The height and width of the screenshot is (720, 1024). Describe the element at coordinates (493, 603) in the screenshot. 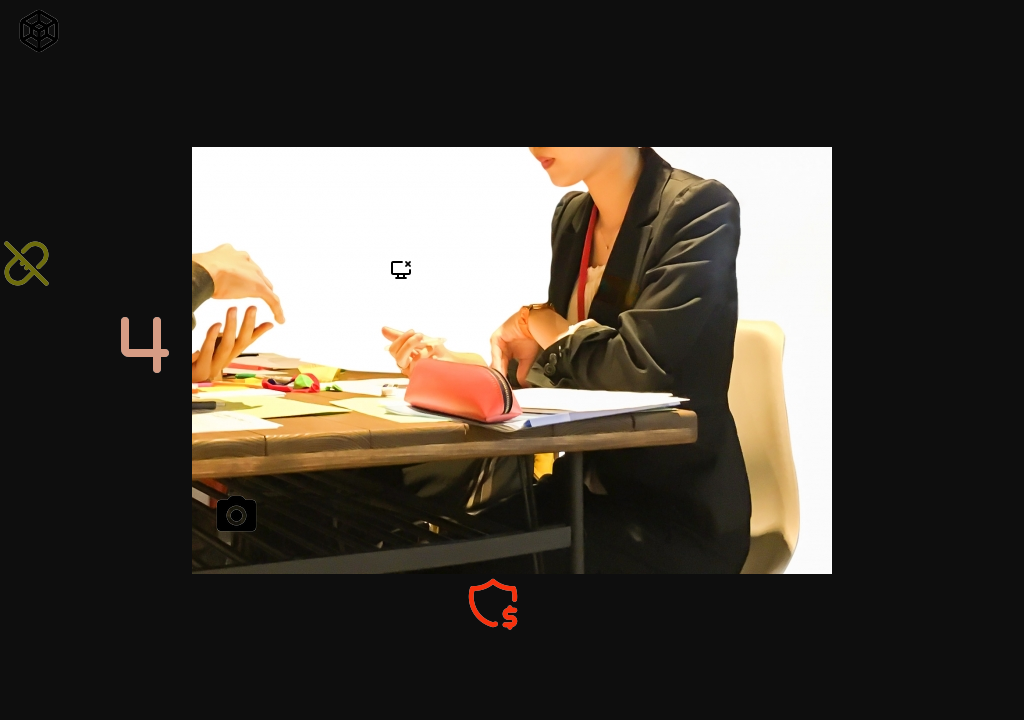

I see `access payment protection settings` at that location.